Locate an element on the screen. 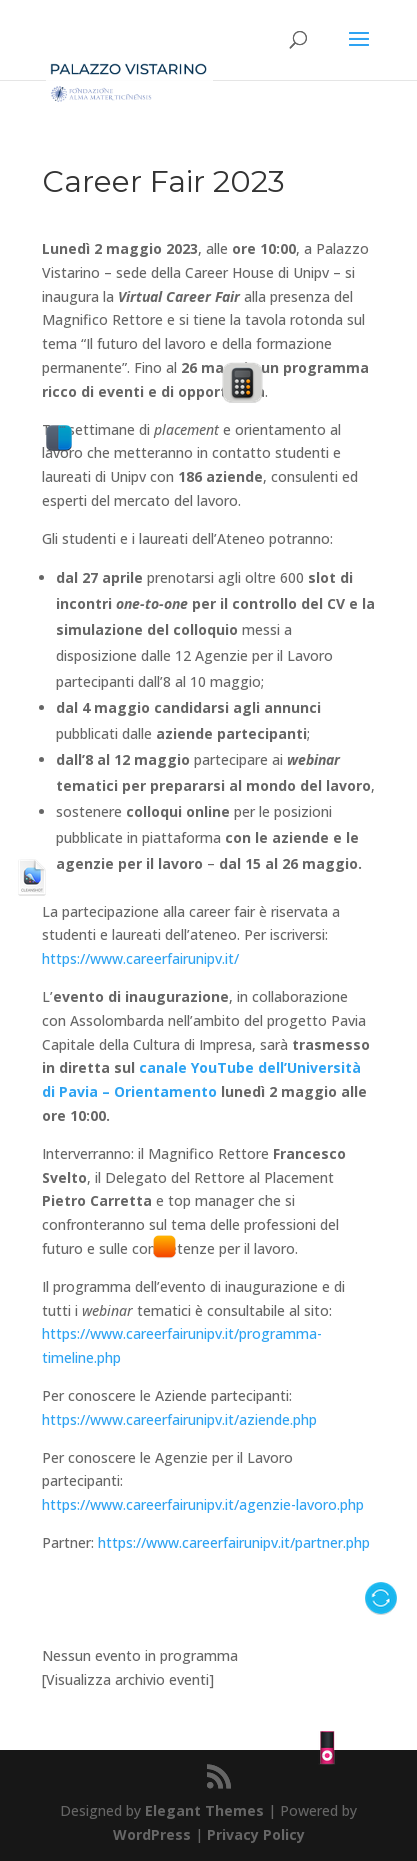 The width and height of the screenshot is (417, 1861). blank orange app template for macos icon design is located at coordinates (164, 1246).